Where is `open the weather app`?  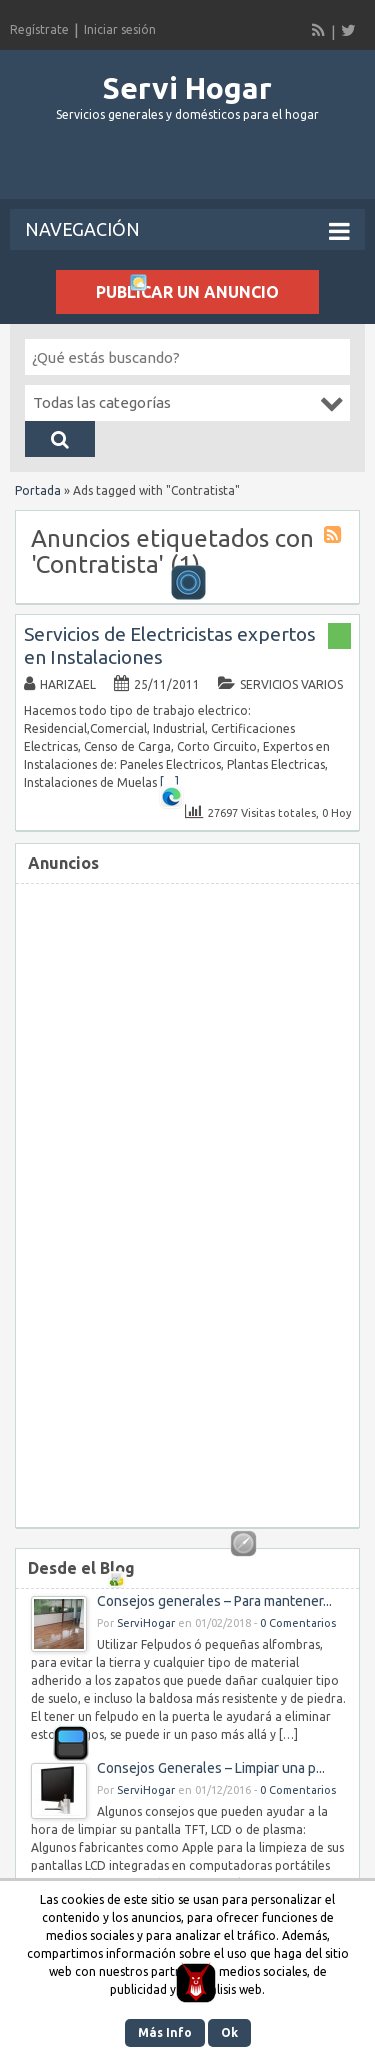
open the weather app is located at coordinates (138, 282).